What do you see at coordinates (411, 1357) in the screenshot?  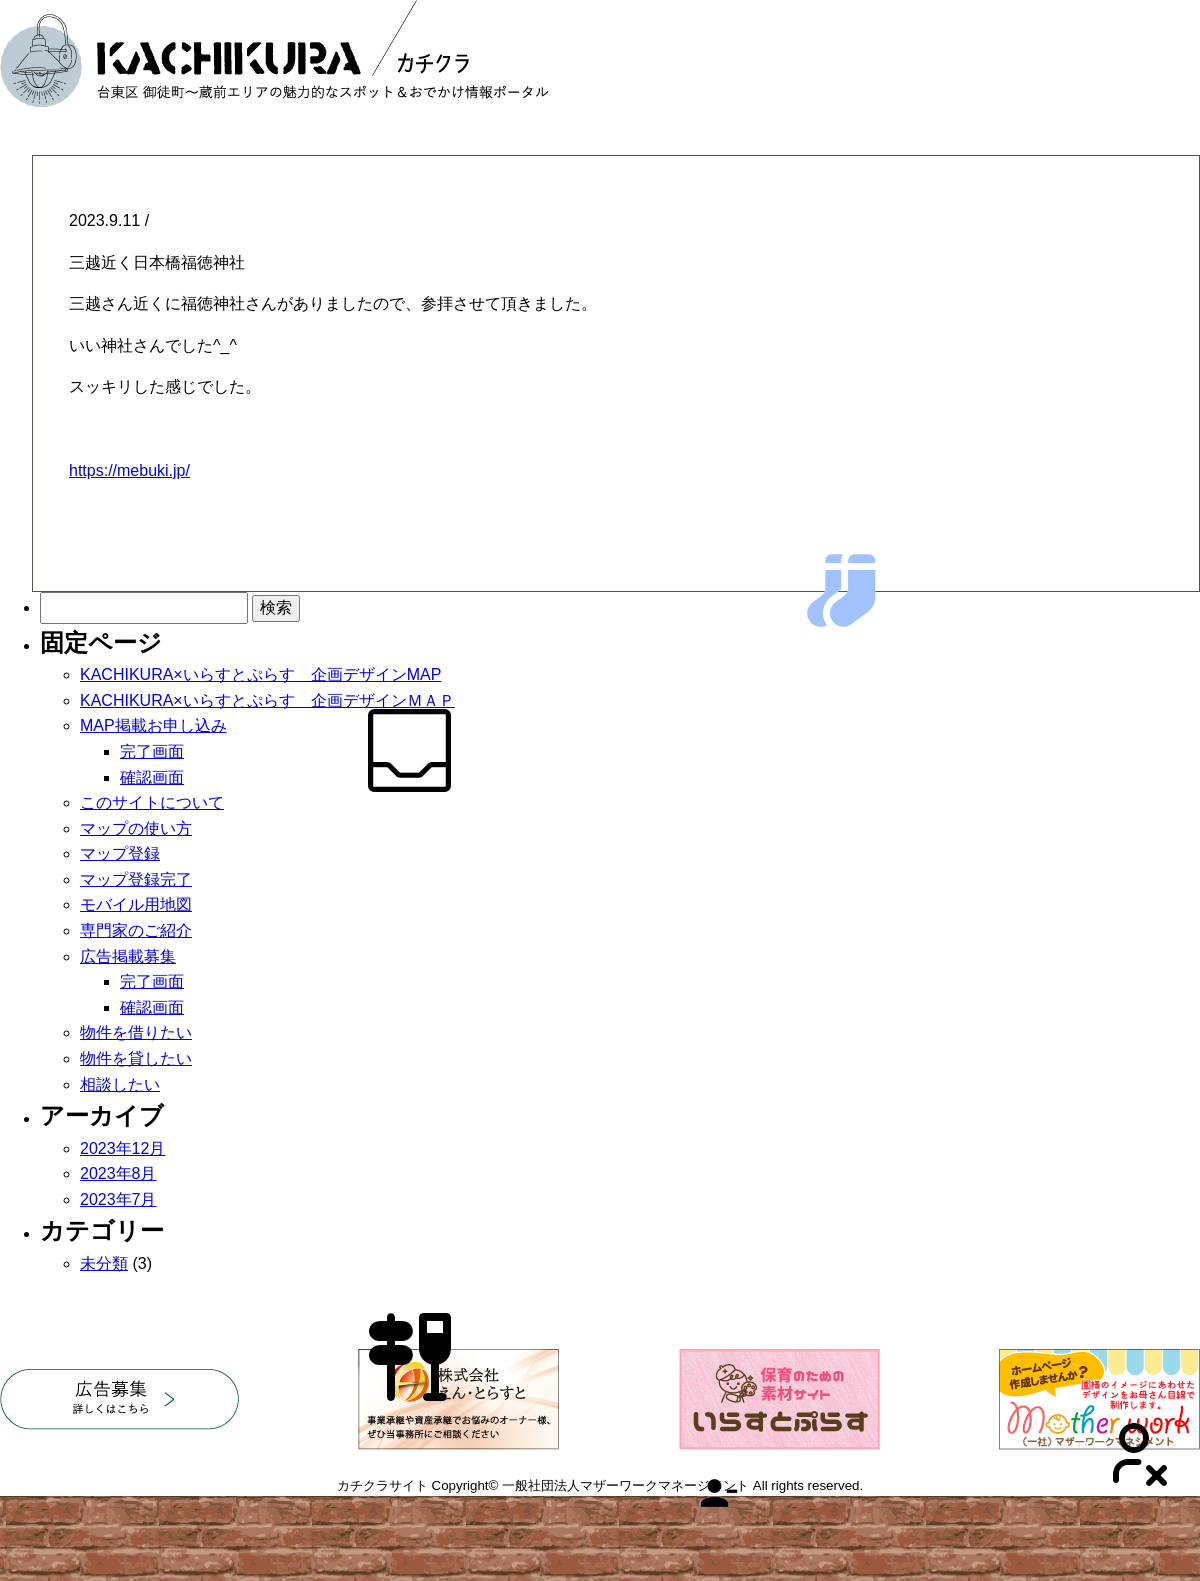 I see `find tapas restaurants nearby` at bounding box center [411, 1357].